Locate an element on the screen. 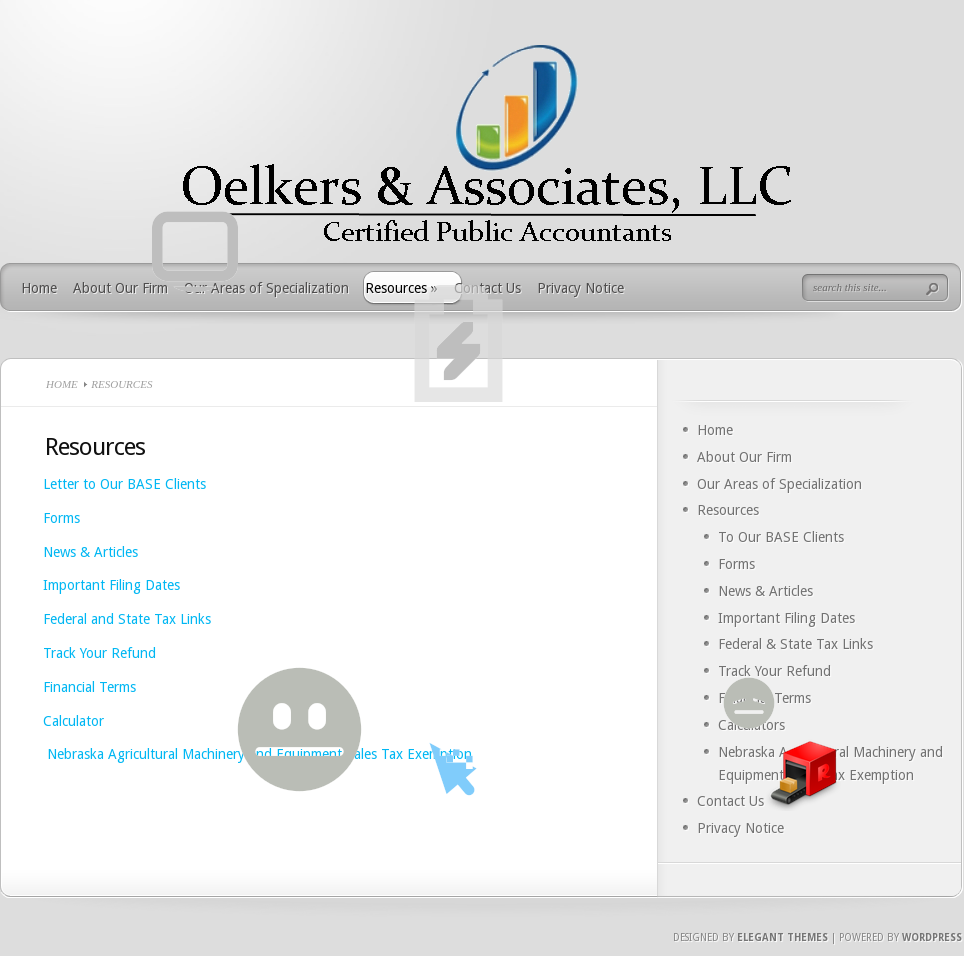 Image resolution: width=964 pixels, height=956 pixels. indicates user is tired or exhausted is located at coordinates (749, 703).